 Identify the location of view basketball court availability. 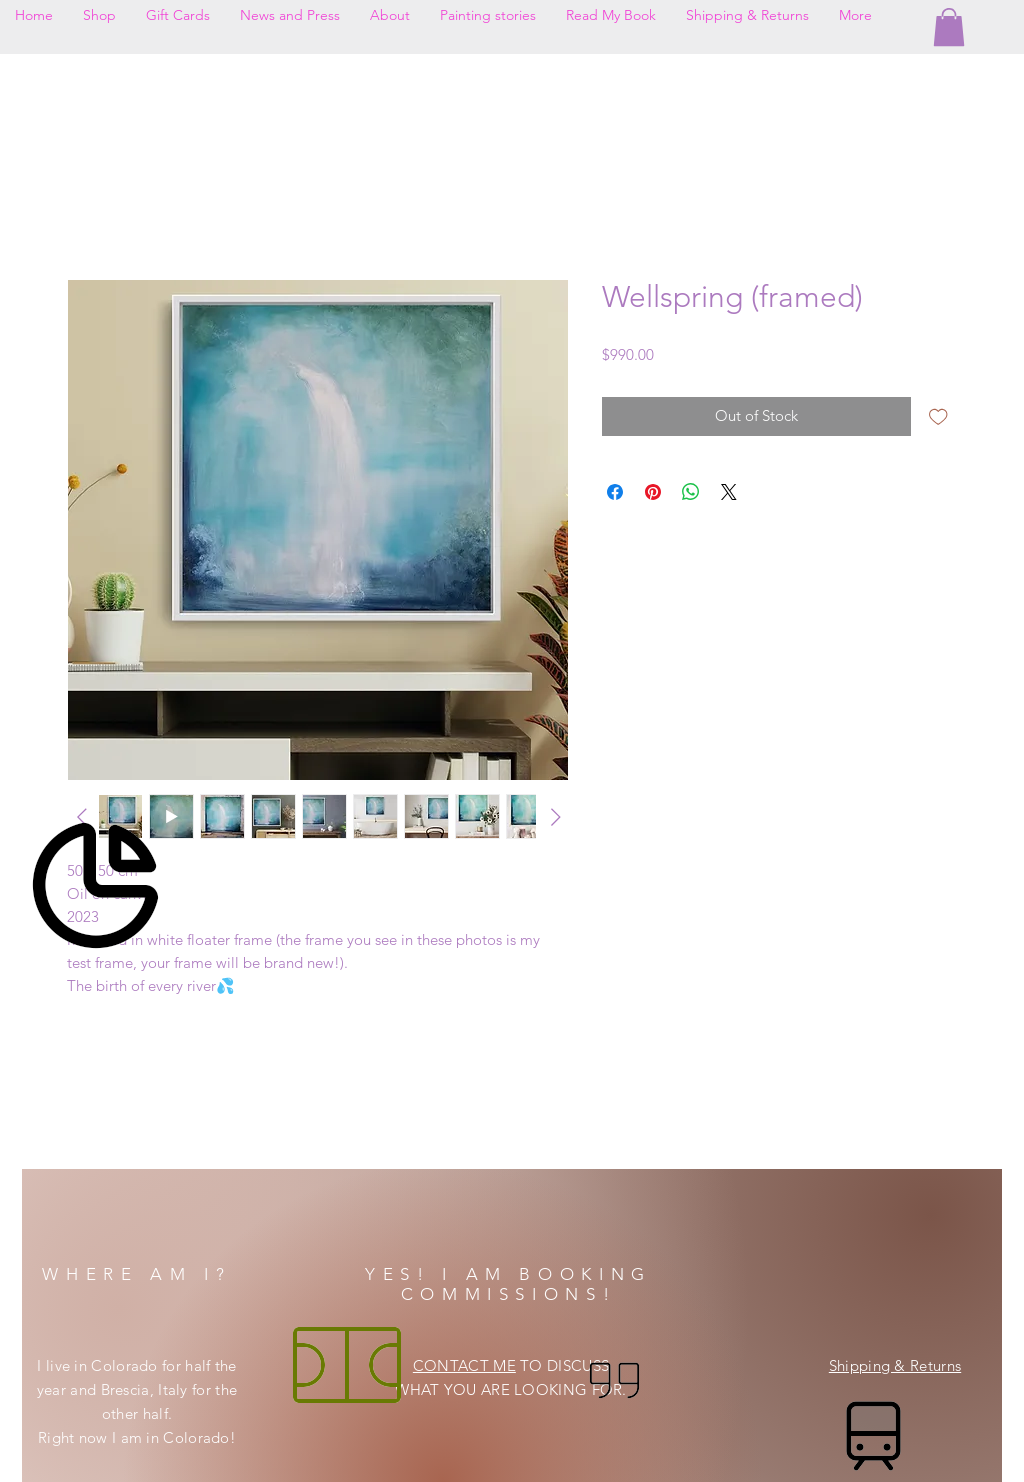
(347, 1365).